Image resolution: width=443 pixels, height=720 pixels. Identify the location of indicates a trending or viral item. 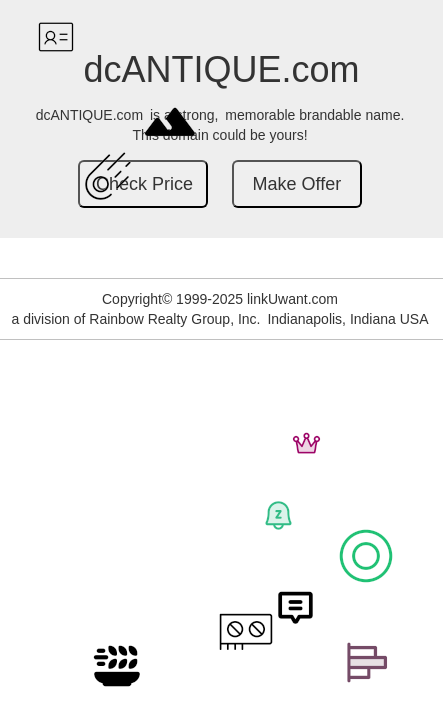
(108, 177).